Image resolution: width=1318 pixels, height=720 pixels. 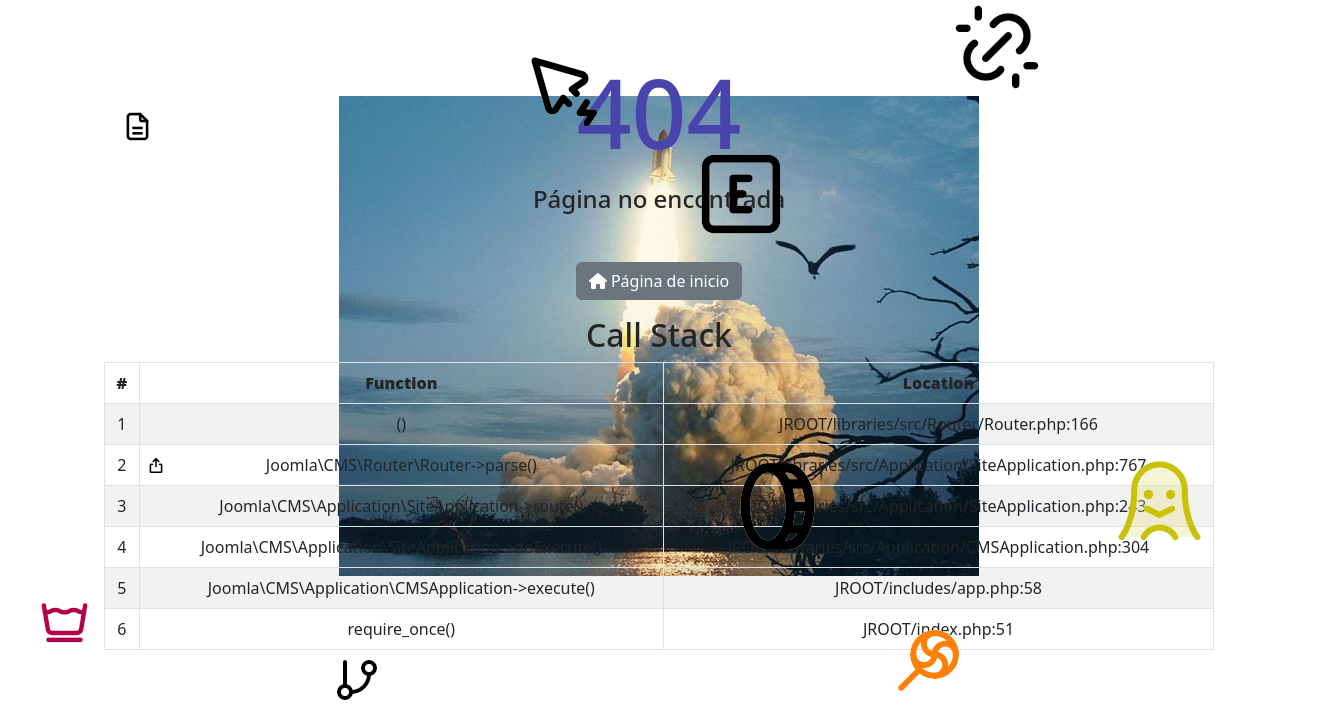 What do you see at coordinates (928, 660) in the screenshot?
I see `access candy or sweets category` at bounding box center [928, 660].